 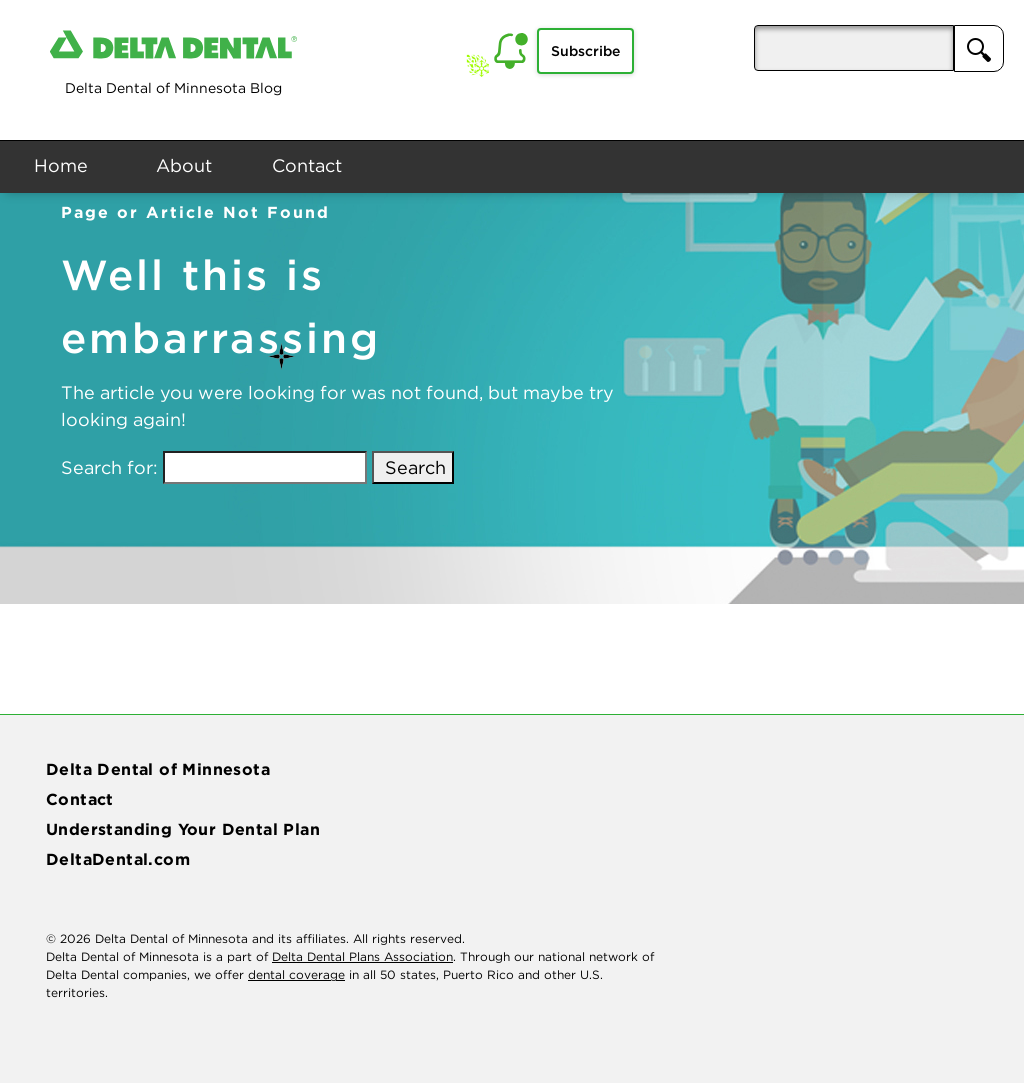 What do you see at coordinates (478, 66) in the screenshot?
I see `cast ice or frost spell` at bounding box center [478, 66].